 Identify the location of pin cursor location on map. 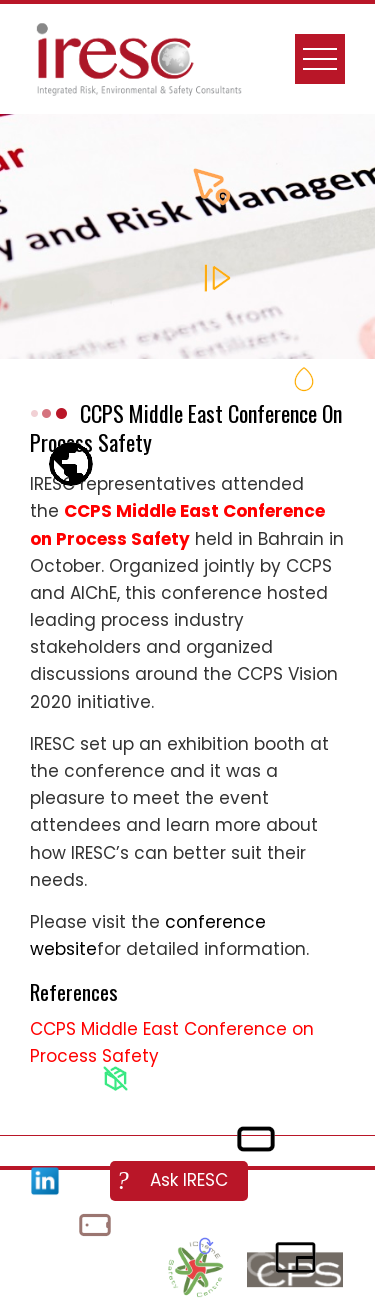
(210, 185).